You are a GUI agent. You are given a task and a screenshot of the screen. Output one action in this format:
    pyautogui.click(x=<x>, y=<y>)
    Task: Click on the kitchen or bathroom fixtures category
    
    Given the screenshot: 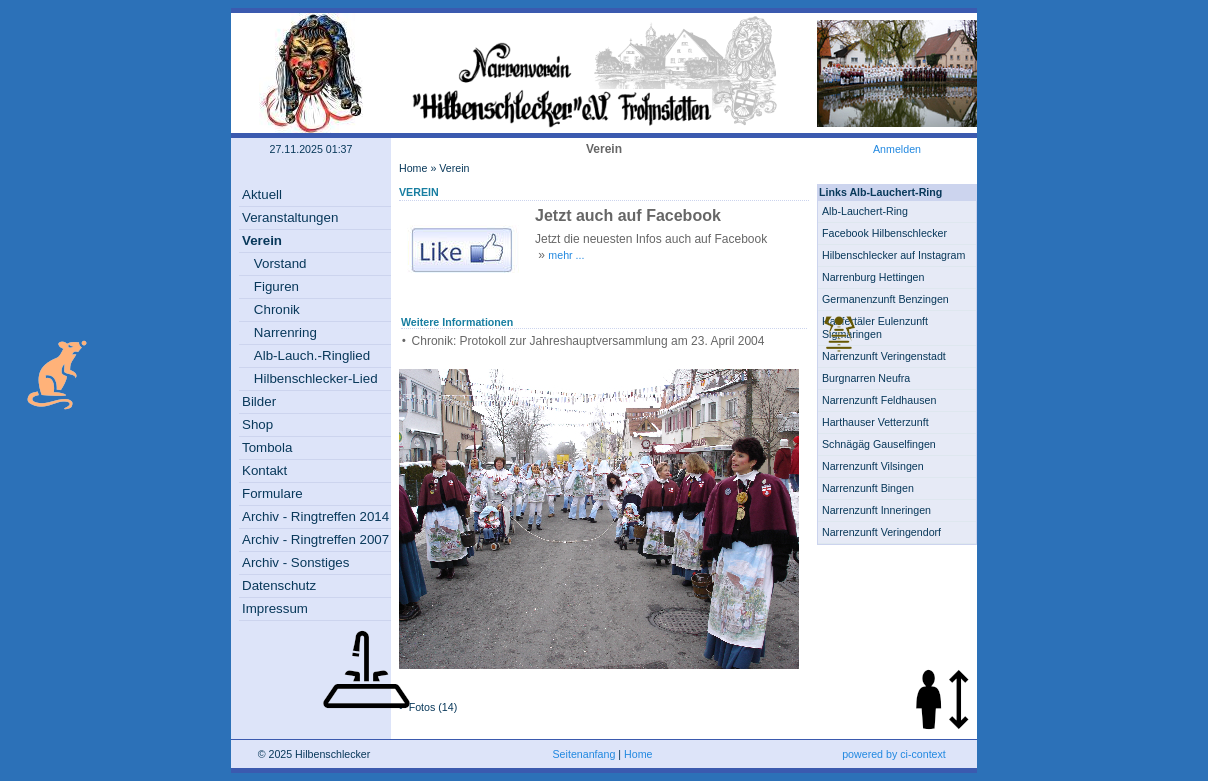 What is the action you would take?
    pyautogui.click(x=366, y=669)
    